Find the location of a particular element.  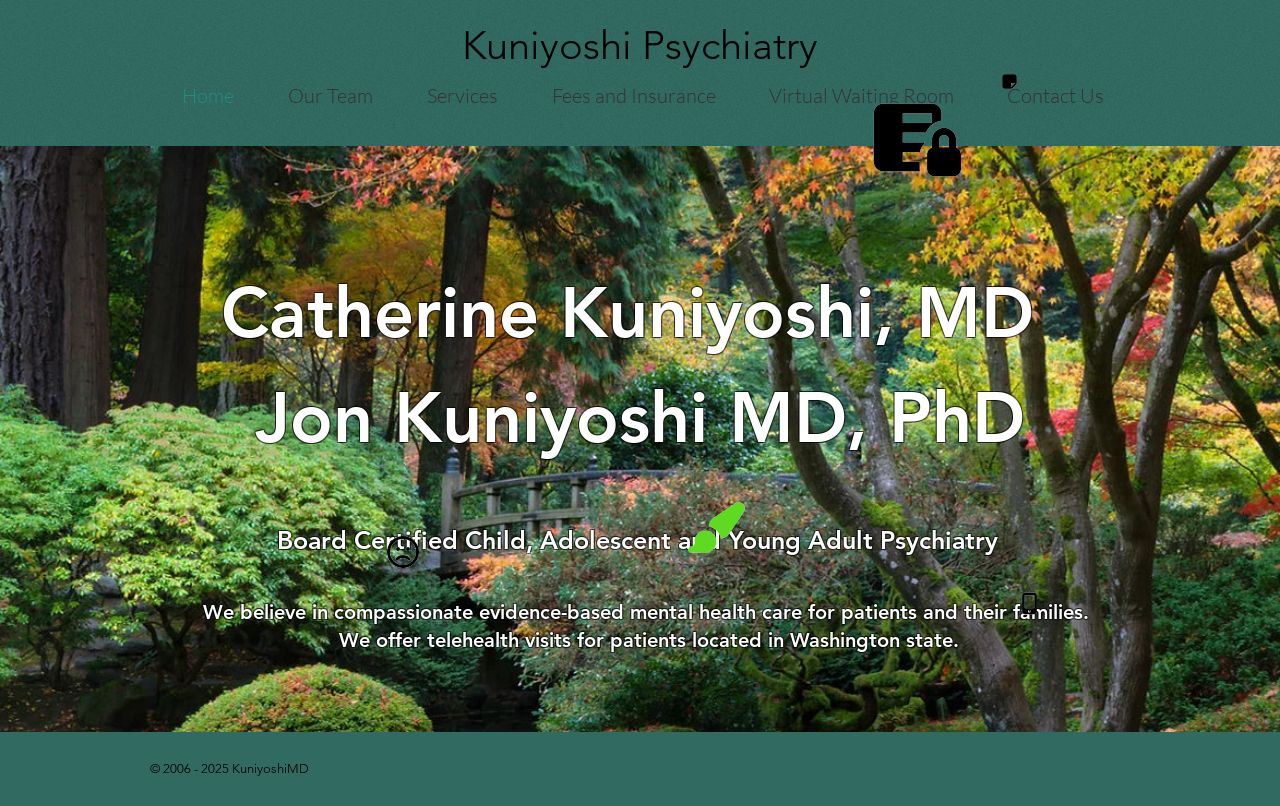

access drawing or painting tools is located at coordinates (716, 527).